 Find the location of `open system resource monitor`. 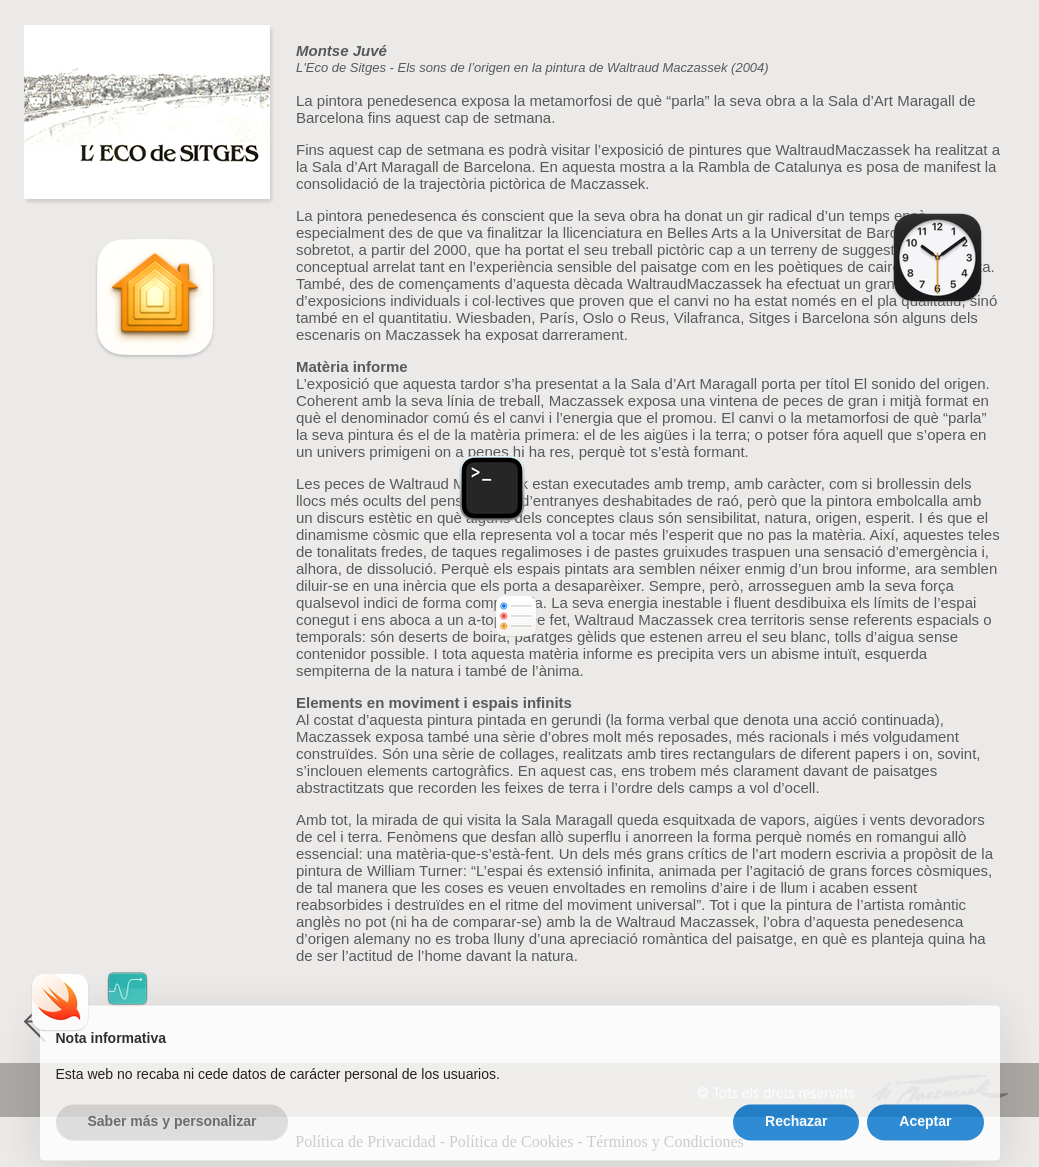

open system resource monitor is located at coordinates (127, 988).